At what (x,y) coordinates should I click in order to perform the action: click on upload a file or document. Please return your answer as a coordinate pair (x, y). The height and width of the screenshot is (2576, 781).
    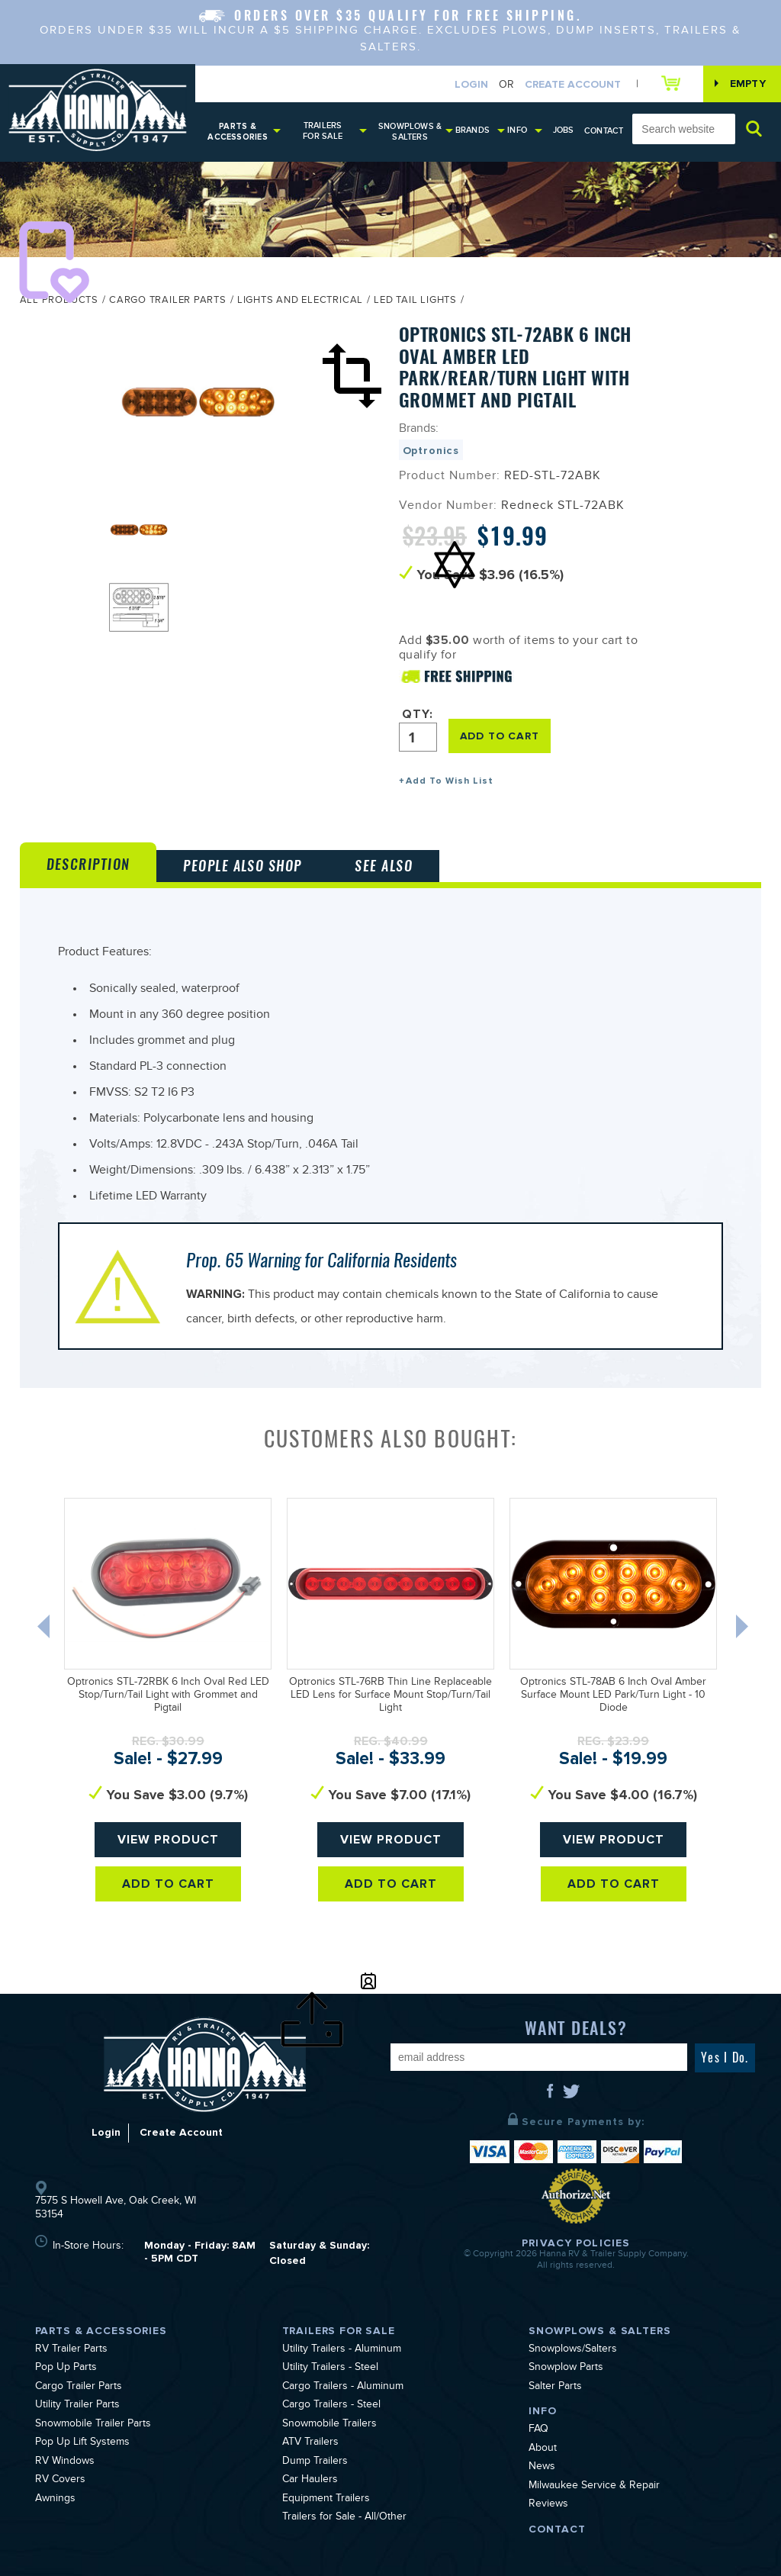
    Looking at the image, I should click on (312, 2023).